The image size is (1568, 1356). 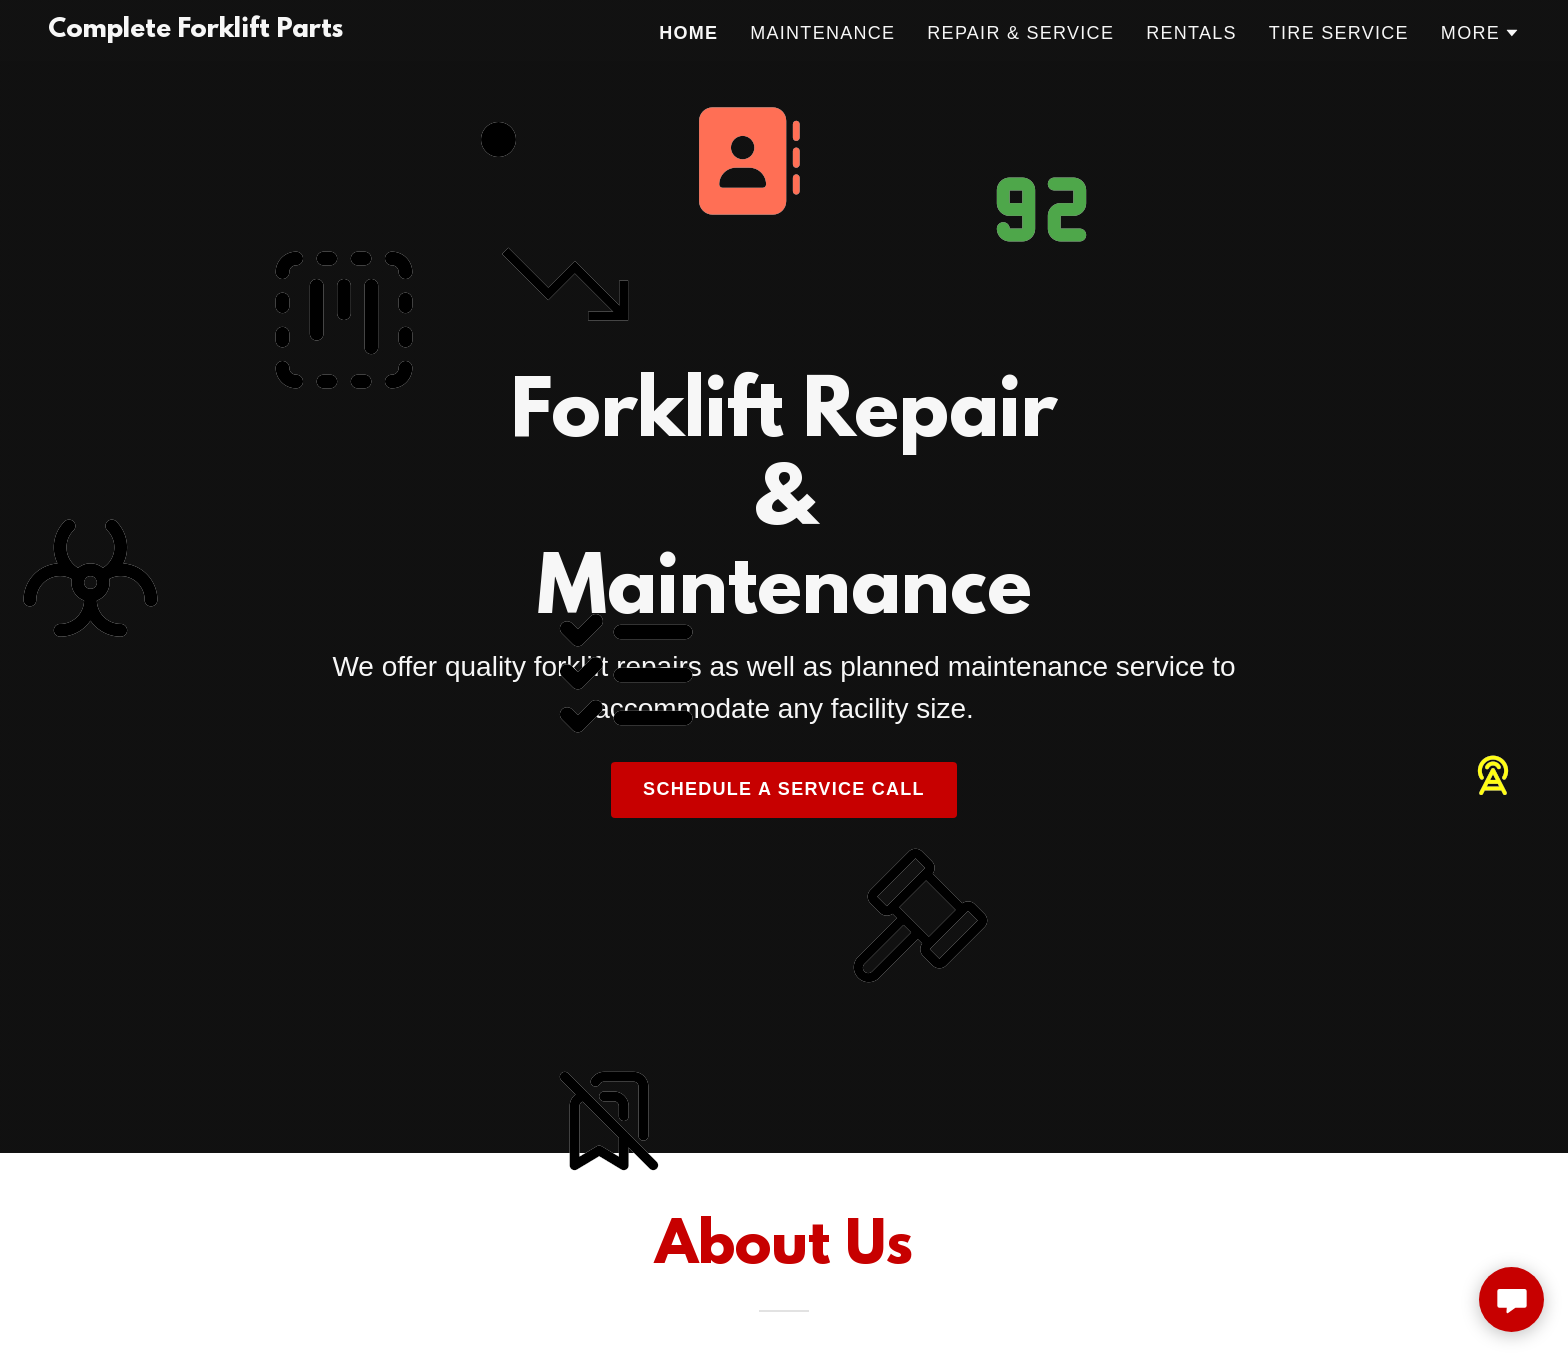 I want to click on bookmarks feature disabled, so click(x=609, y=1121).